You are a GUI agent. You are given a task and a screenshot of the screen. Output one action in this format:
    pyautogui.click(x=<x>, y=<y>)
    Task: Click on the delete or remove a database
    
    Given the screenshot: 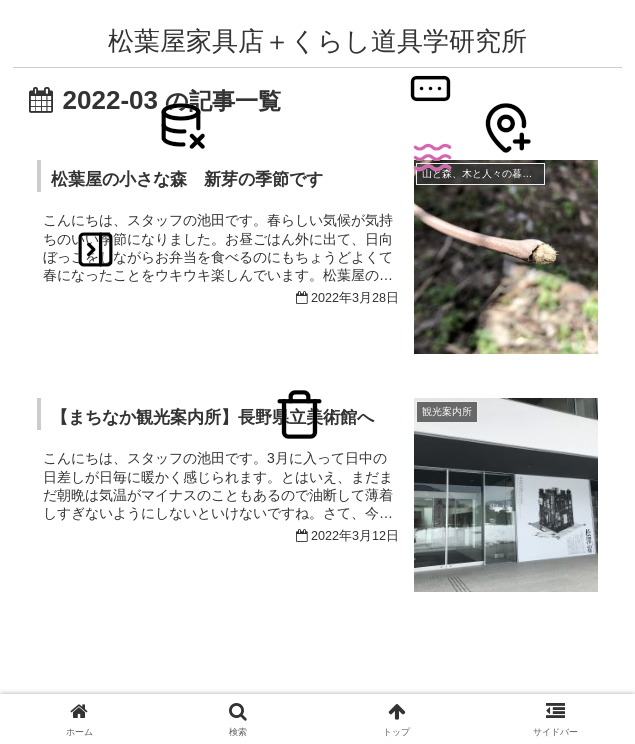 What is the action you would take?
    pyautogui.click(x=181, y=125)
    